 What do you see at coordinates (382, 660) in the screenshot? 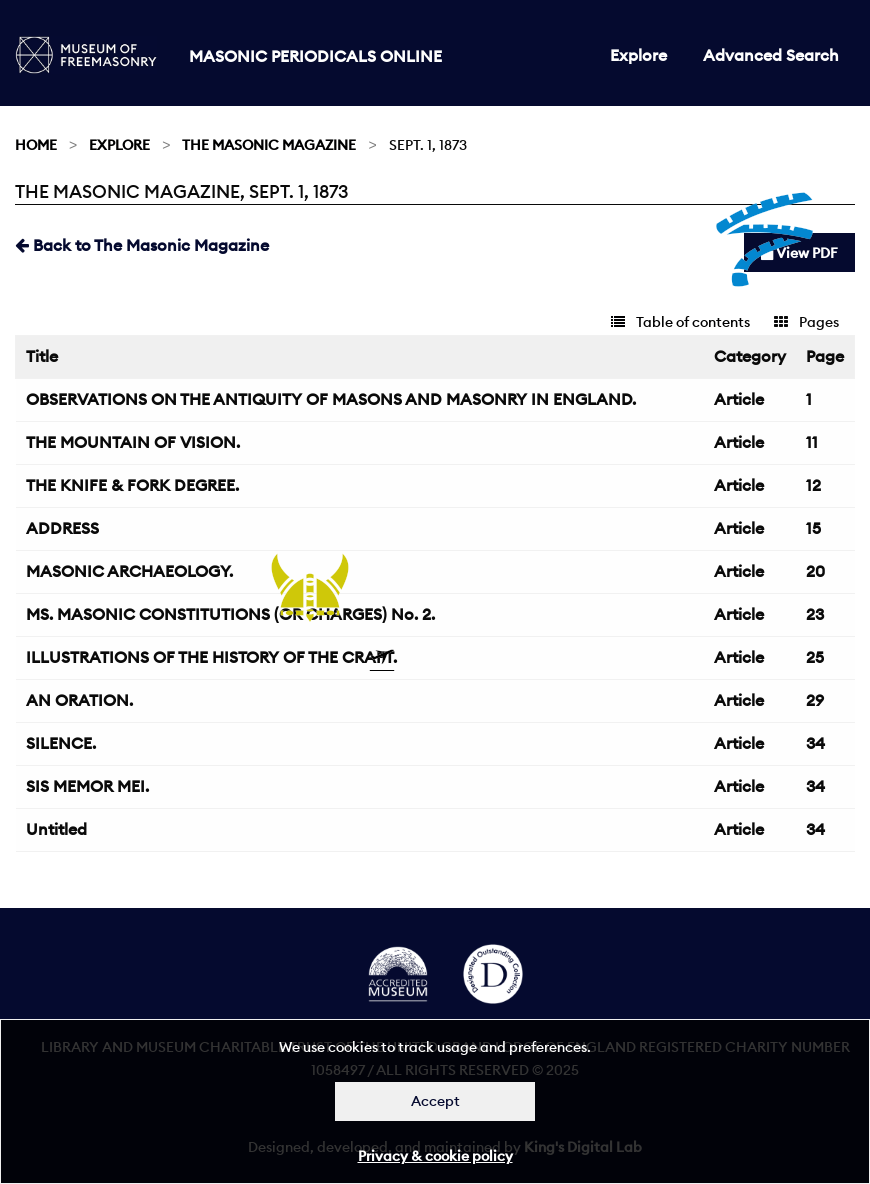
I see `view departing flights` at bounding box center [382, 660].